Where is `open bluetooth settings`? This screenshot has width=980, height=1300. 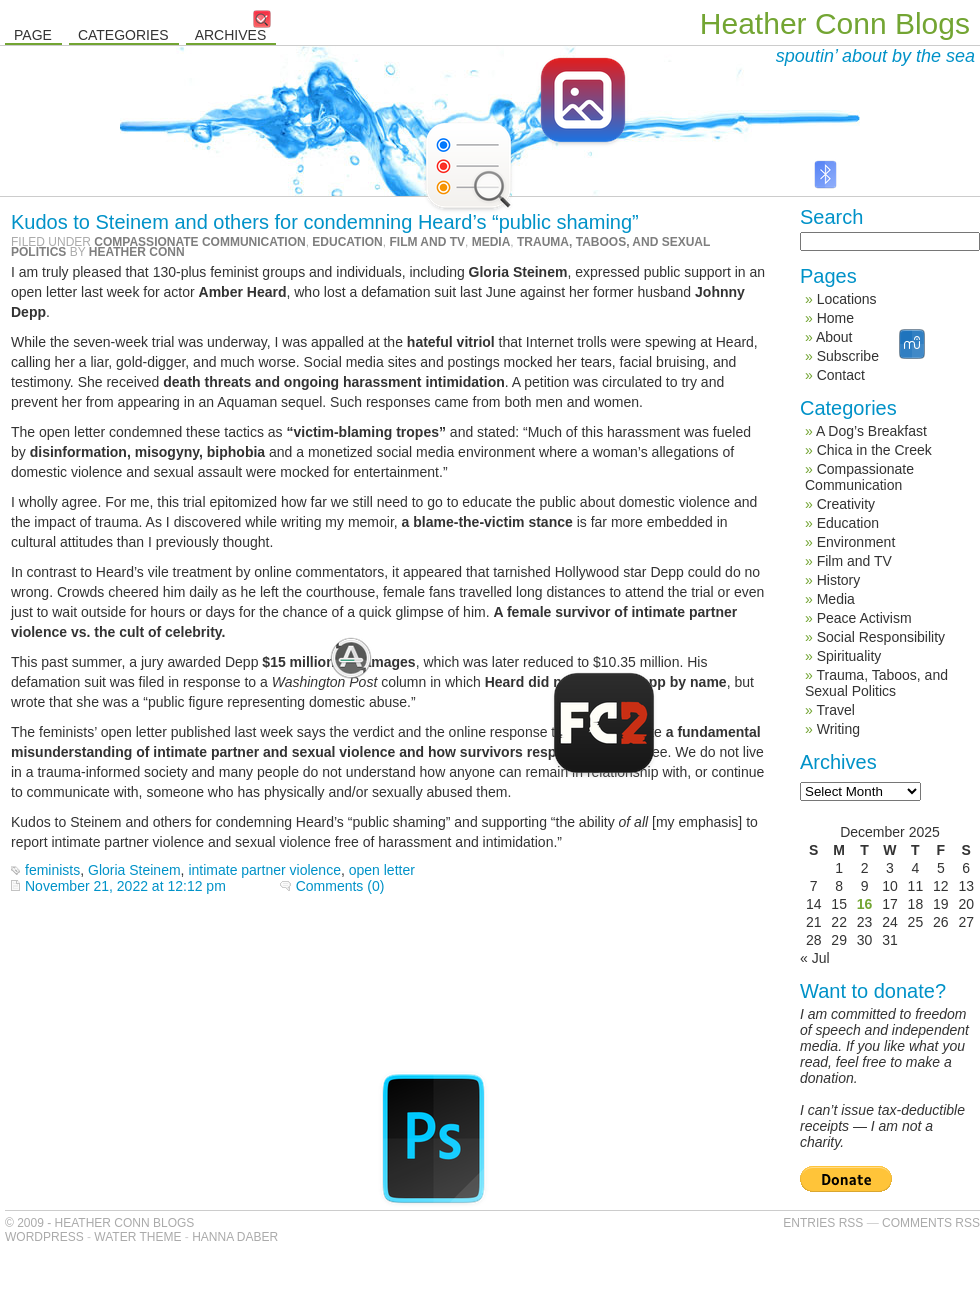 open bluetooth settings is located at coordinates (825, 174).